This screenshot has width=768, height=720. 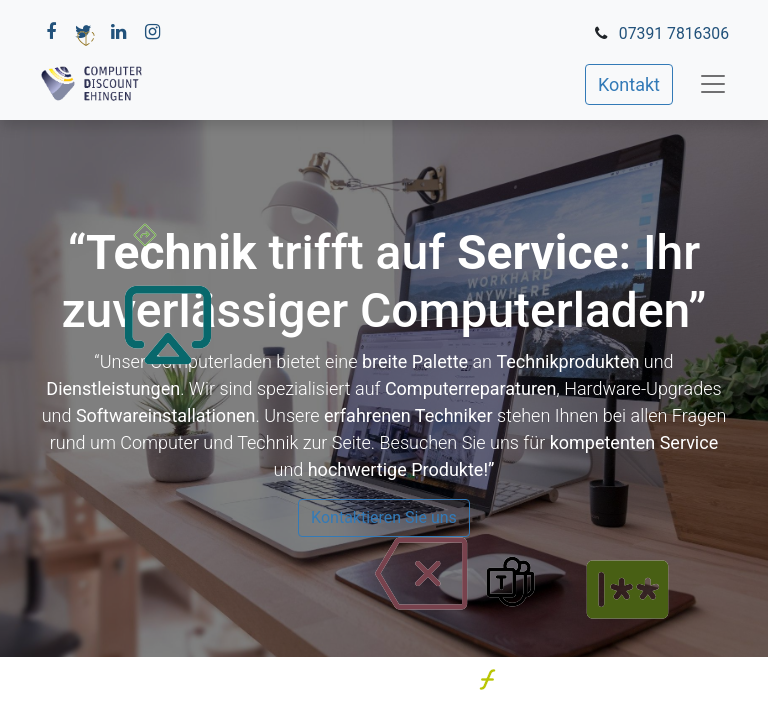 What do you see at coordinates (424, 573) in the screenshot?
I see `delete the last character entered` at bounding box center [424, 573].